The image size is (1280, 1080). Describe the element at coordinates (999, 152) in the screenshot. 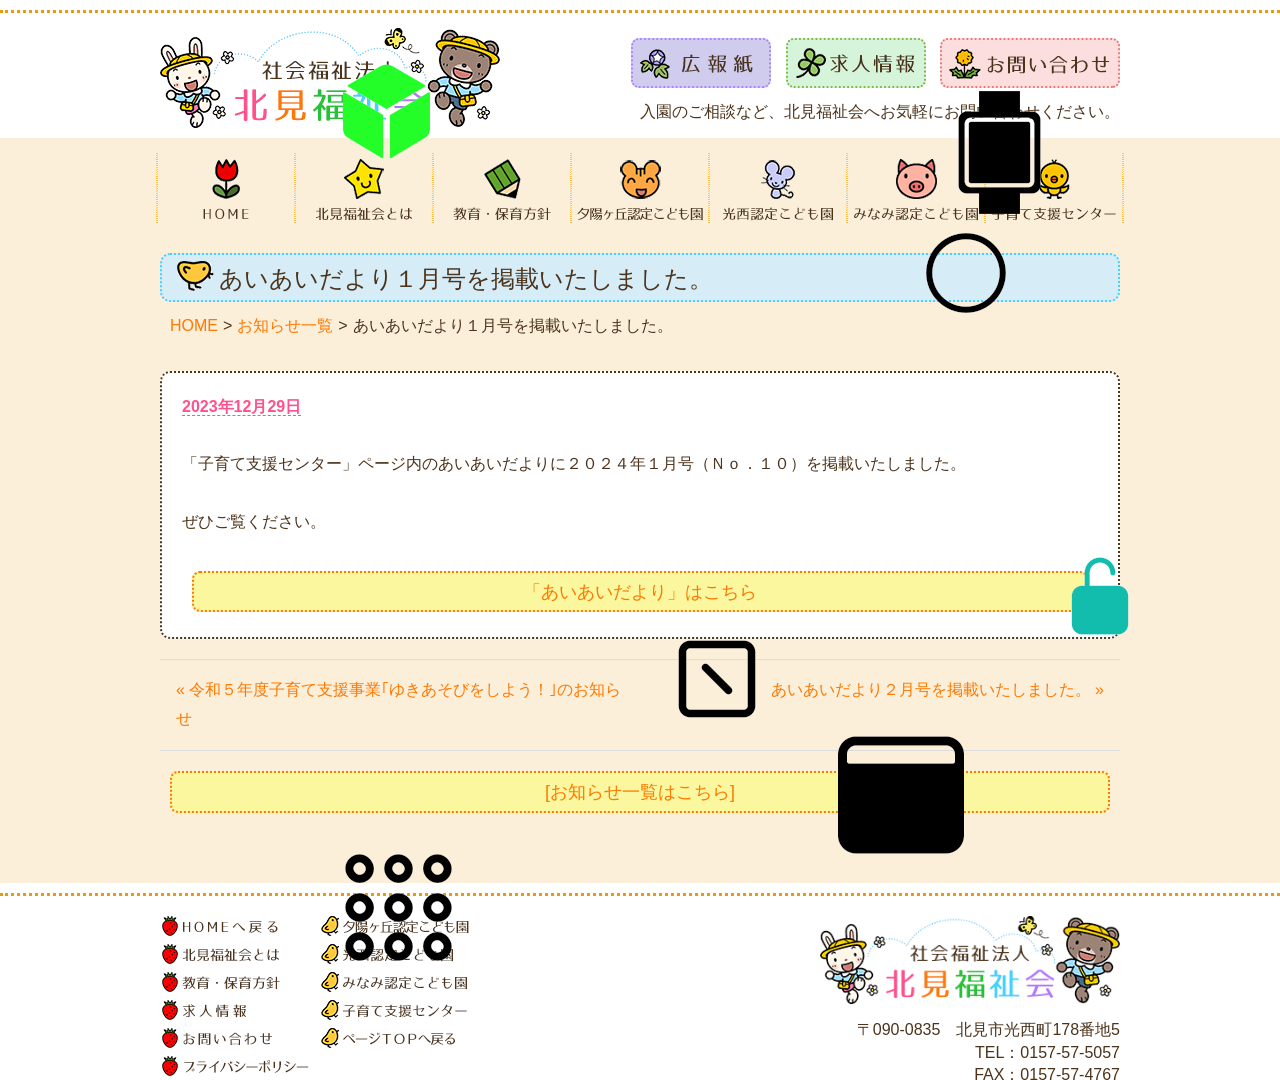

I see `access smartwatch settings or companion app` at that location.